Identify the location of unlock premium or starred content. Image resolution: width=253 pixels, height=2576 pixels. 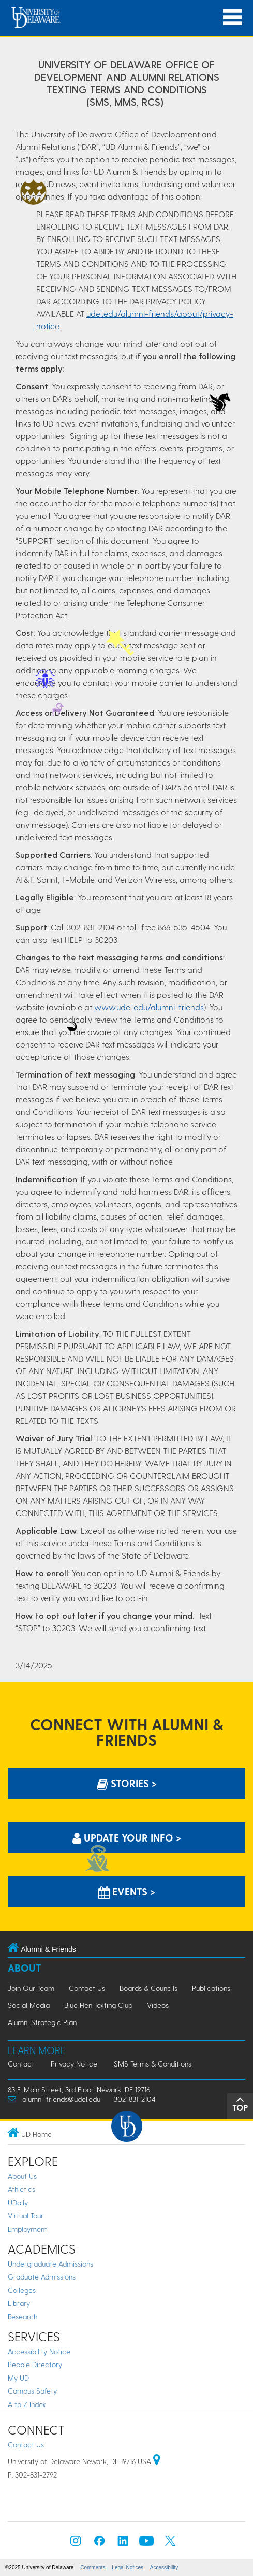
(120, 643).